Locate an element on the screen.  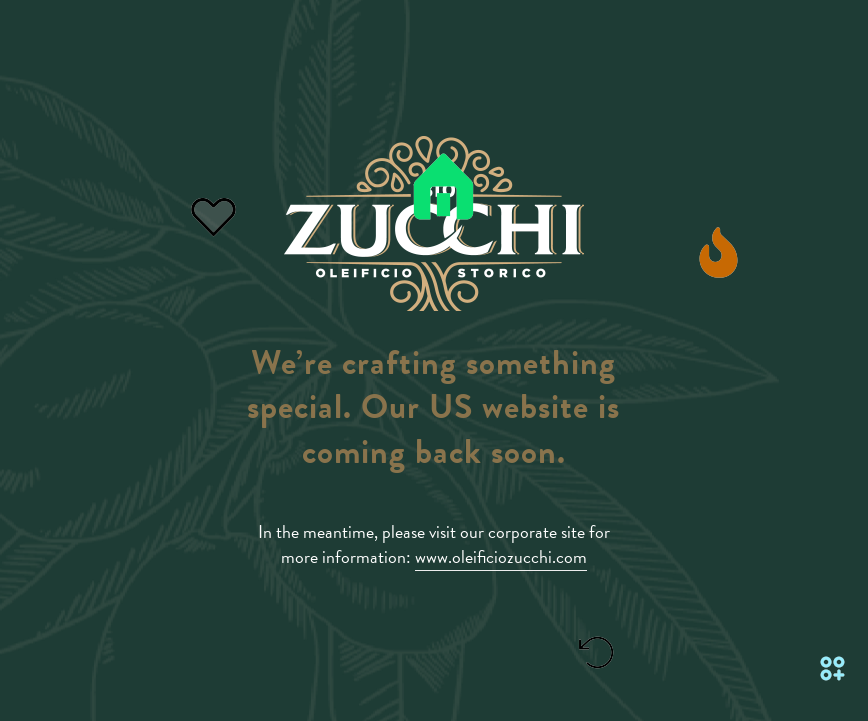
undo the last action is located at coordinates (597, 652).